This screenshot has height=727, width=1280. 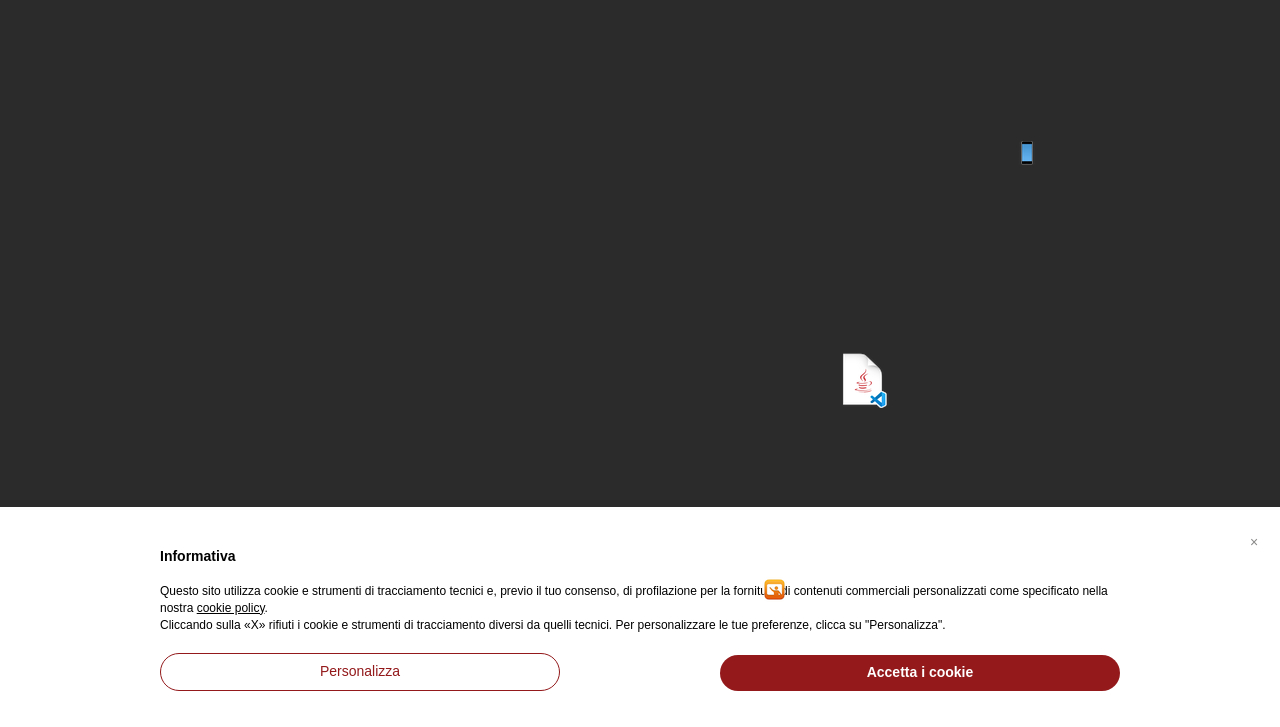 I want to click on open Apple Classroom app, so click(x=774, y=589).